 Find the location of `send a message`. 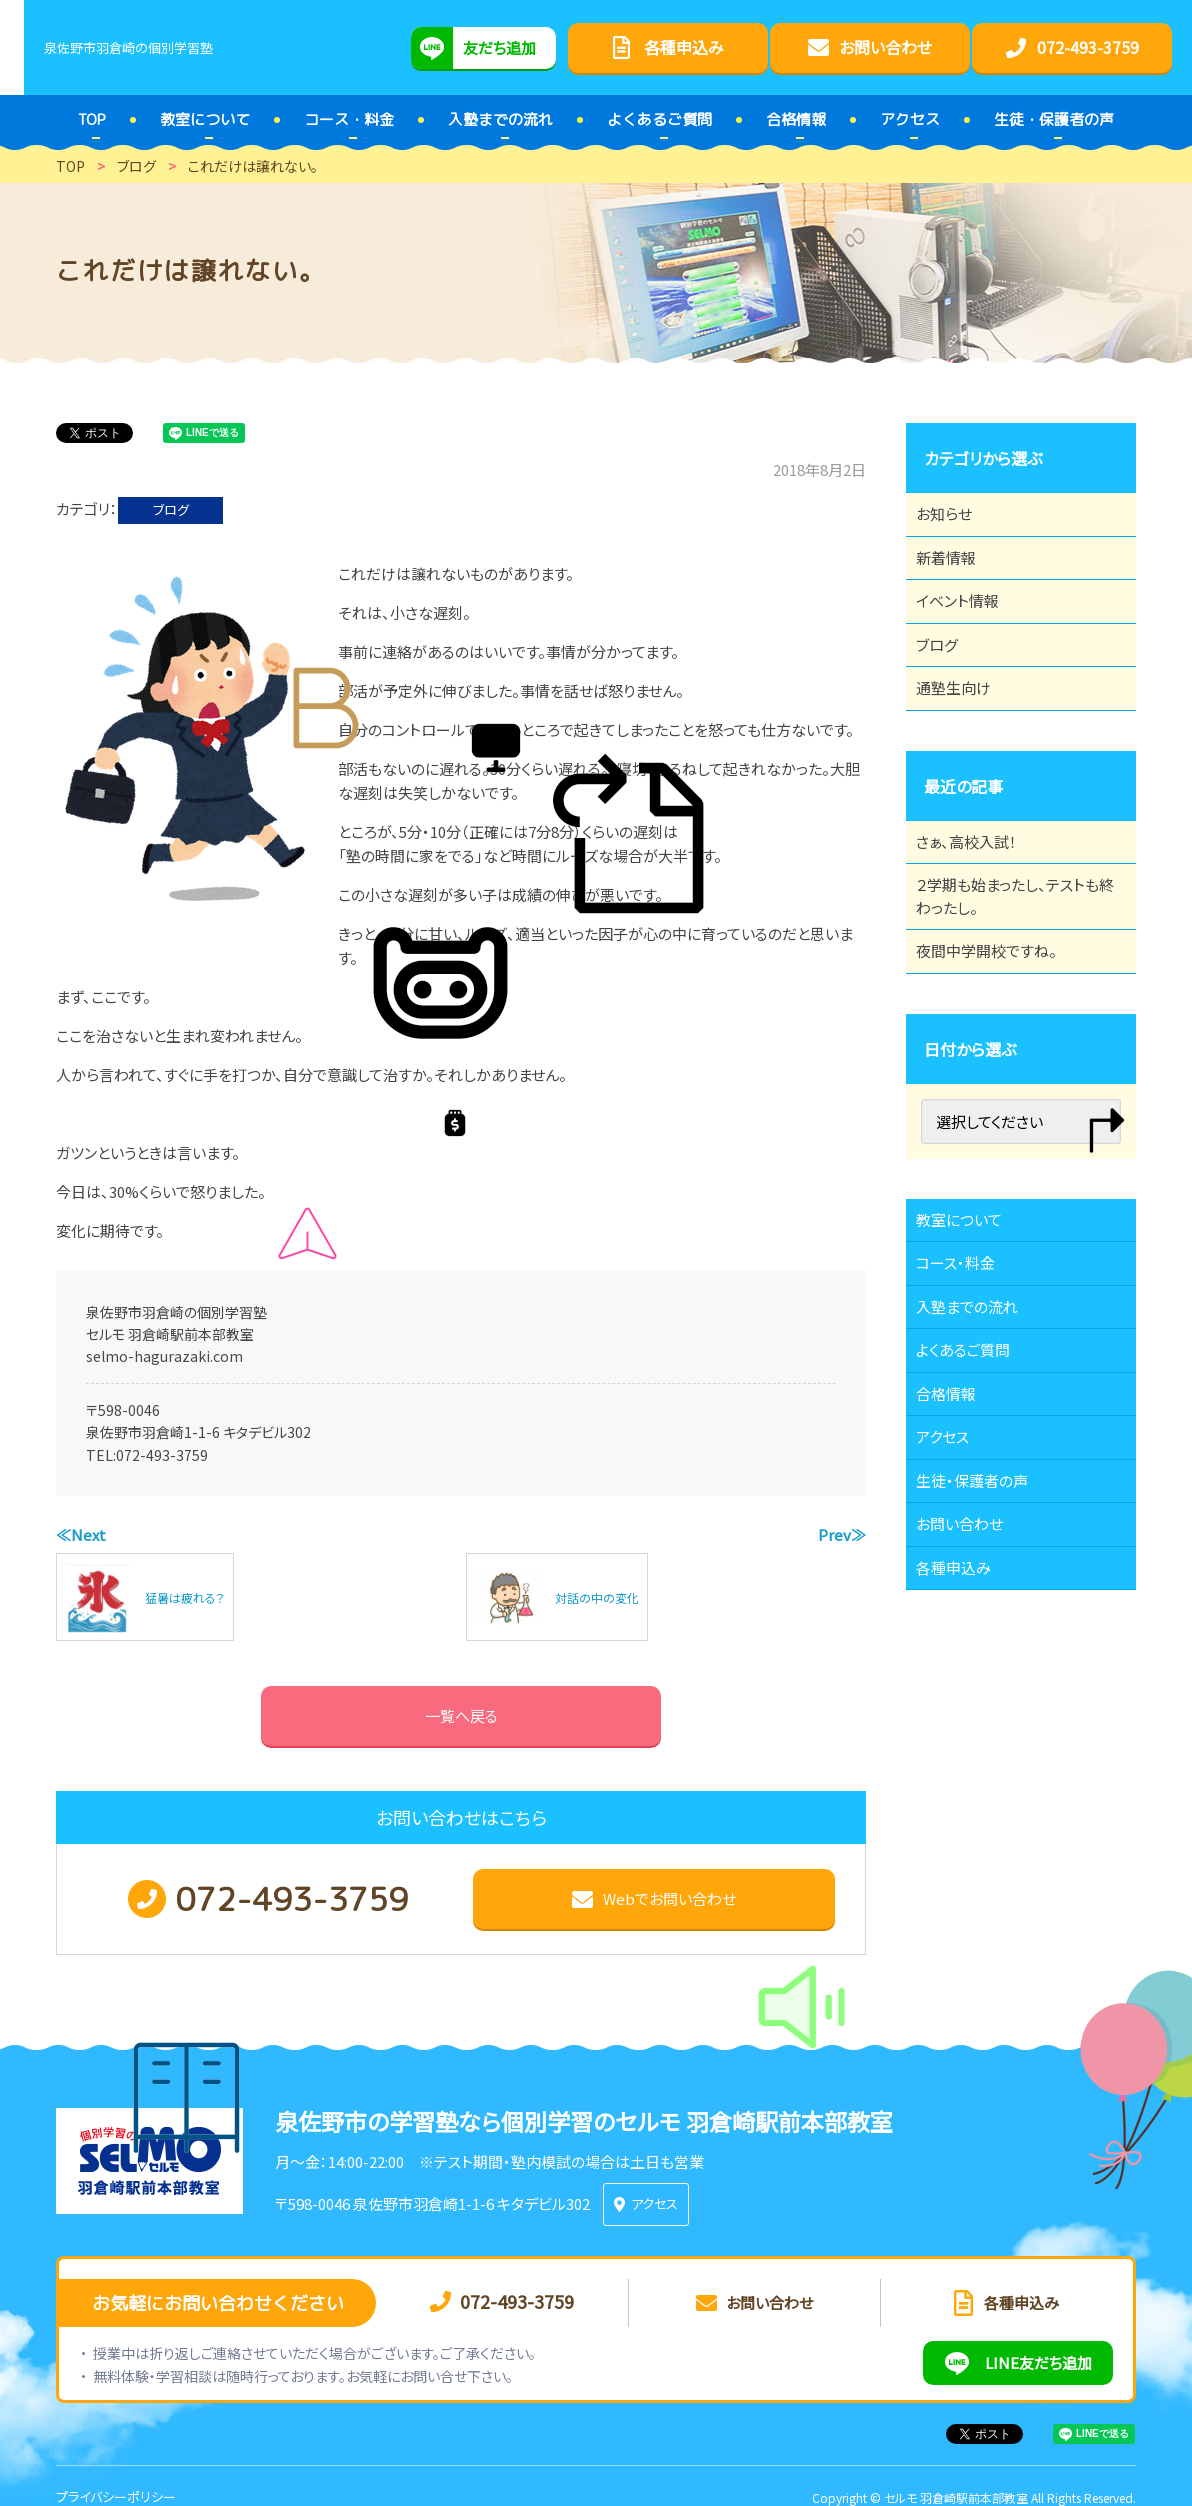

send a message is located at coordinates (307, 1234).